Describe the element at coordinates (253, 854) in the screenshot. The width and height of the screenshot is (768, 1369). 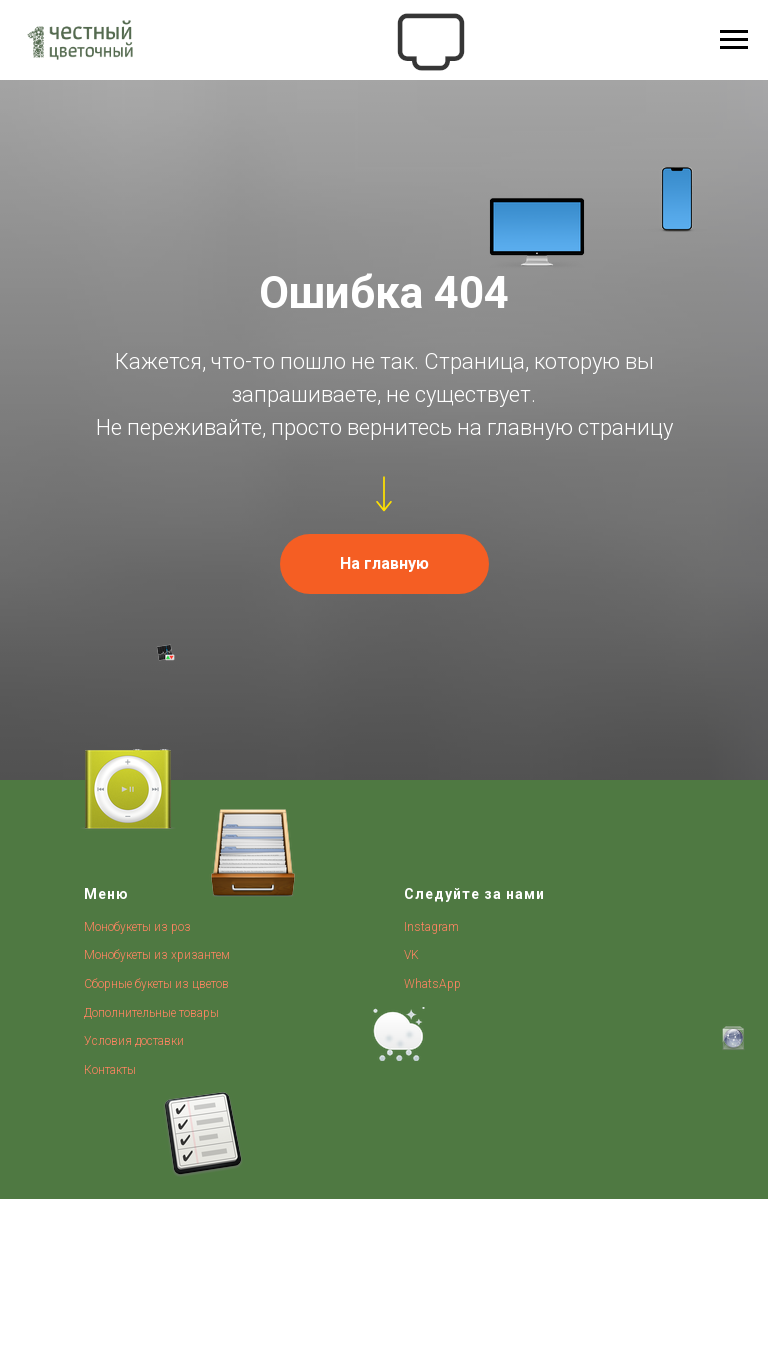
I see `access all my files in finder` at that location.